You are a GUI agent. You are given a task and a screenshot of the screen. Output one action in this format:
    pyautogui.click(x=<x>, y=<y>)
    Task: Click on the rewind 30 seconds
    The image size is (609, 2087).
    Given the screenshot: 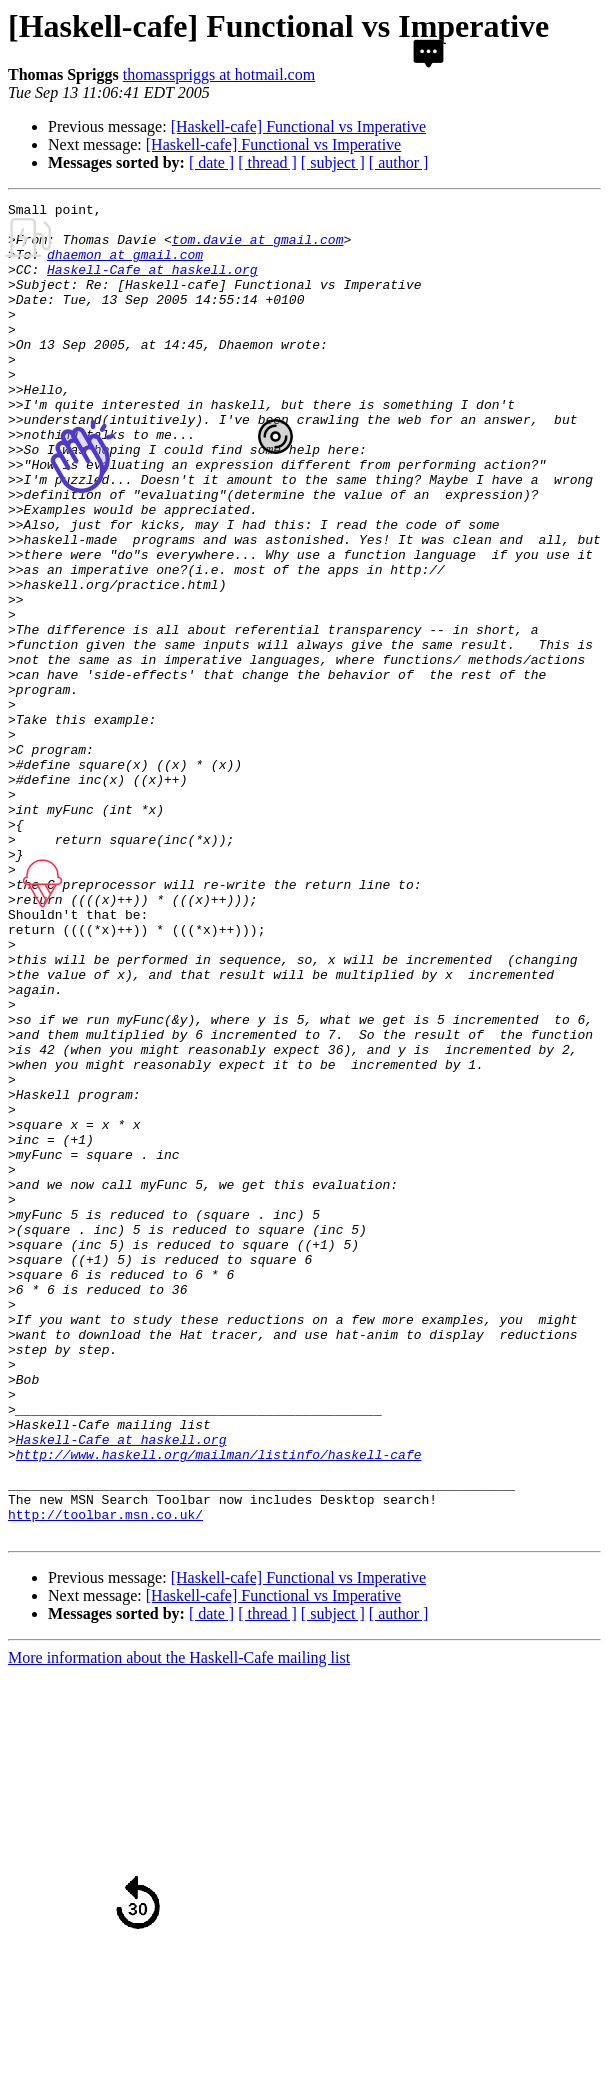 What is the action you would take?
    pyautogui.click(x=138, y=1904)
    